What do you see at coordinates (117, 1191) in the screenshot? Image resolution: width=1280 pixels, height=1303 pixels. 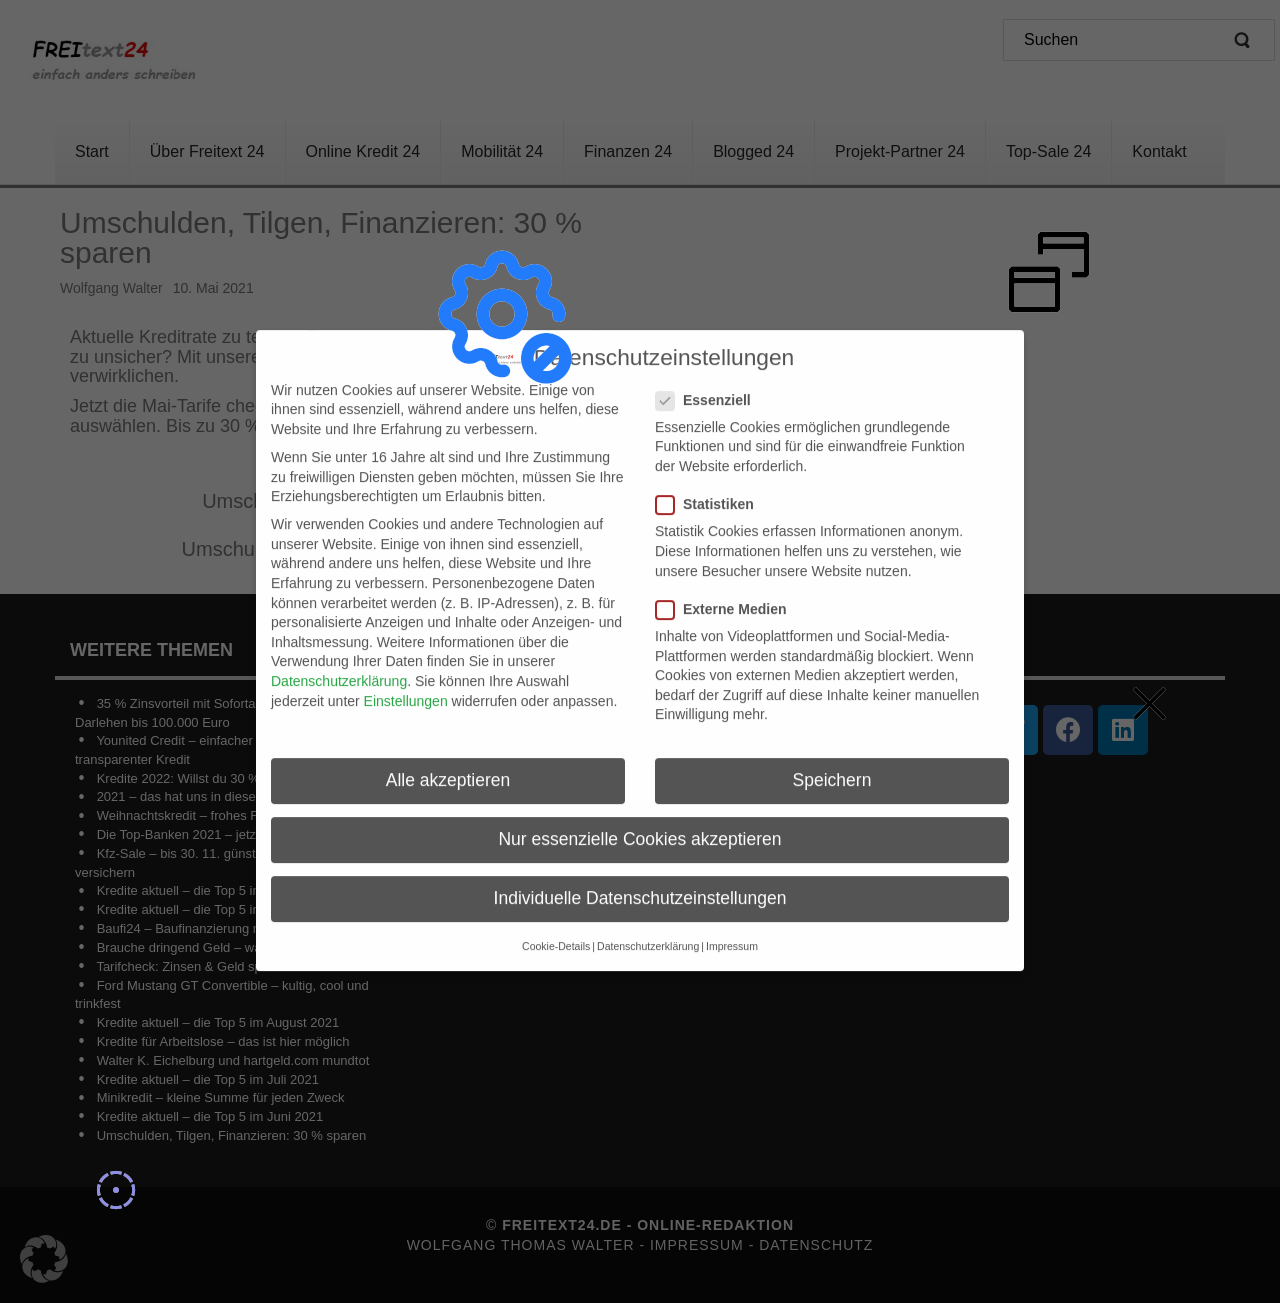 I see `create a new draft issue` at bounding box center [117, 1191].